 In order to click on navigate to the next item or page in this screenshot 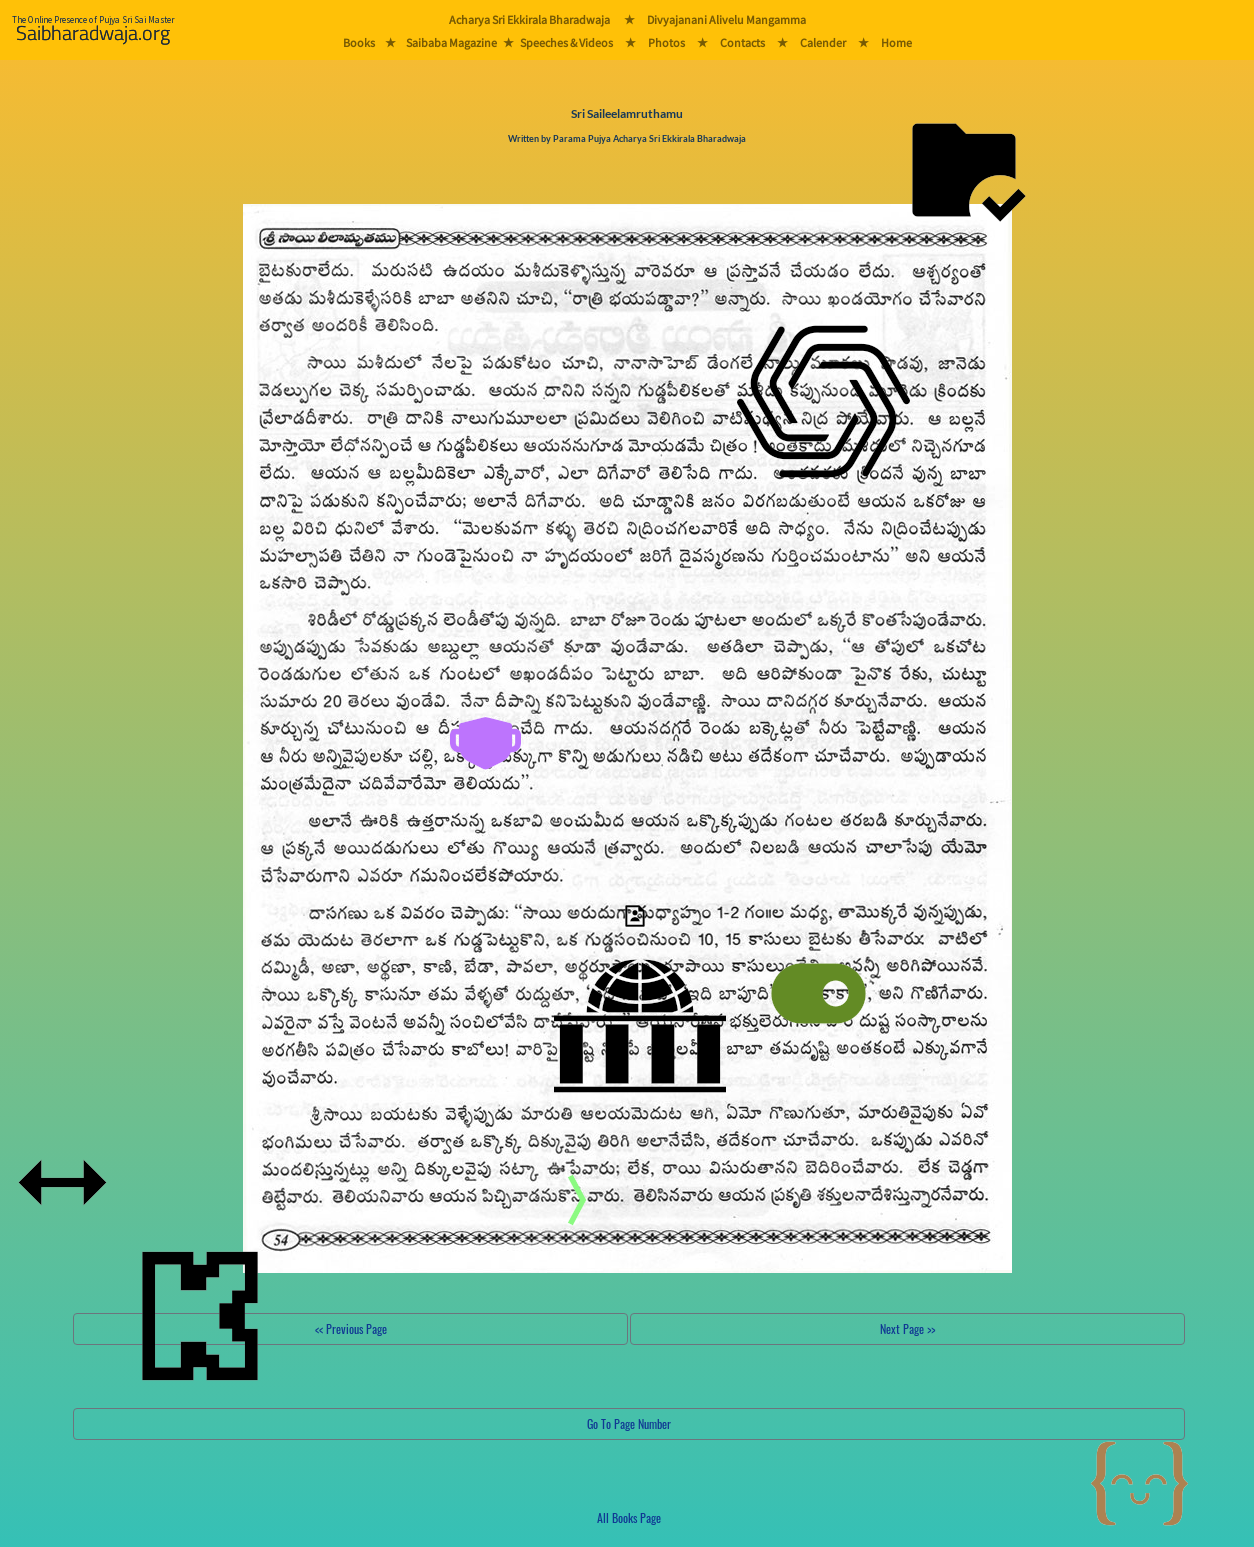, I will do `click(576, 1200)`.